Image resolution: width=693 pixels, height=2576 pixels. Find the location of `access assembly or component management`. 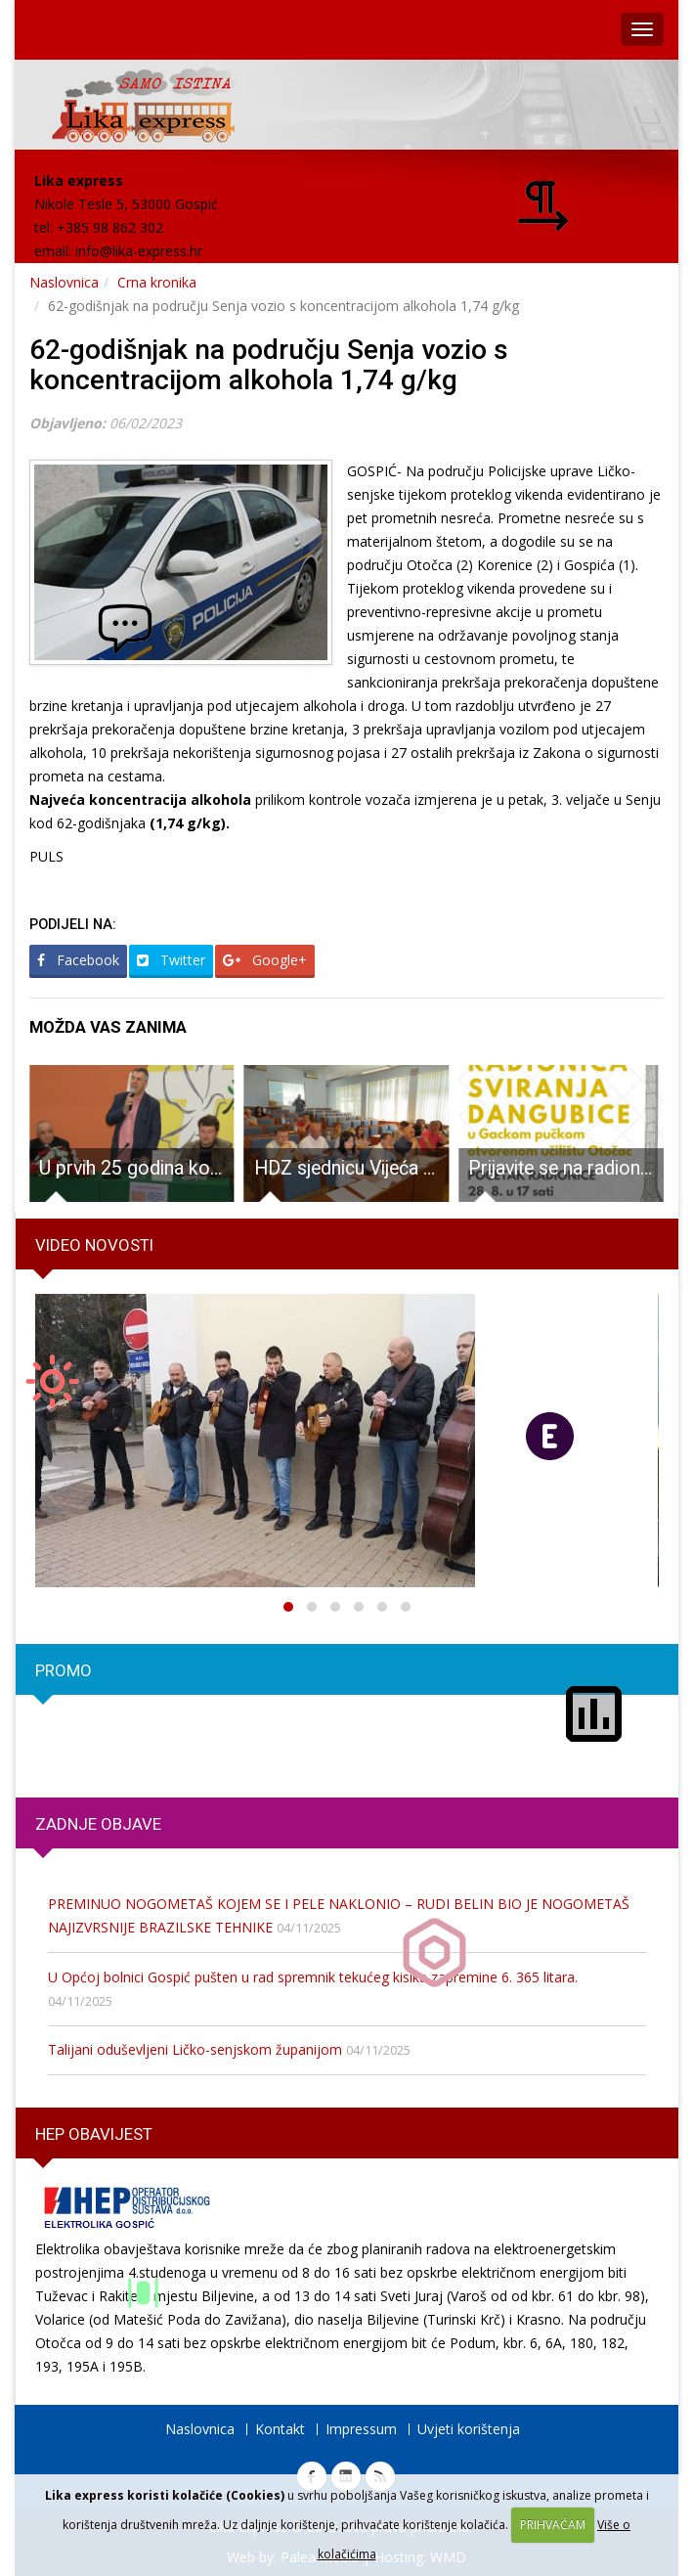

access assembly or component management is located at coordinates (434, 1952).